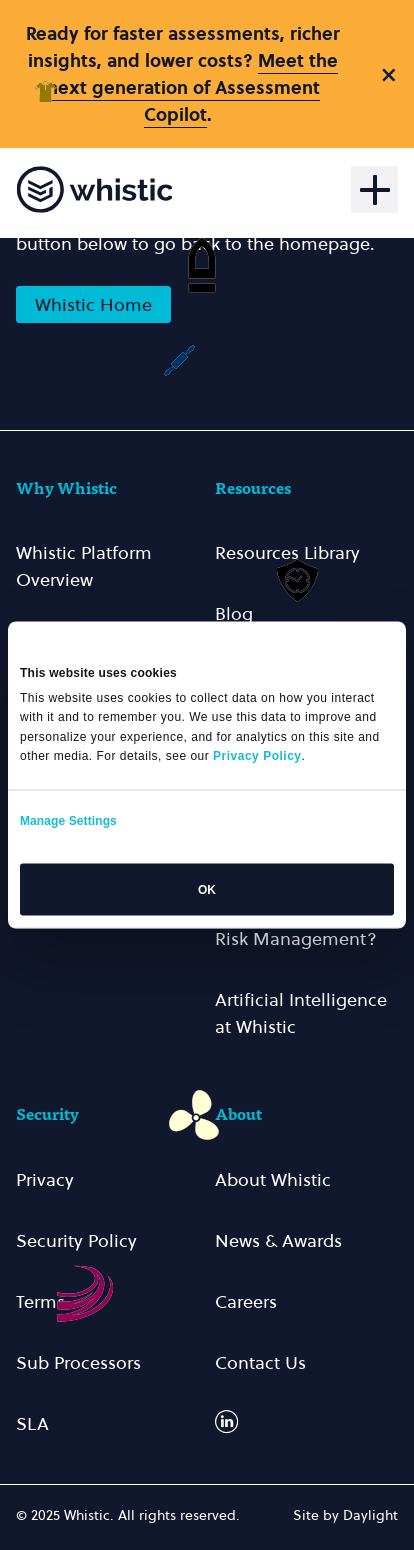 The image size is (414, 1550). Describe the element at coordinates (194, 1115) in the screenshot. I see `access boat or marine vehicle settings` at that location.